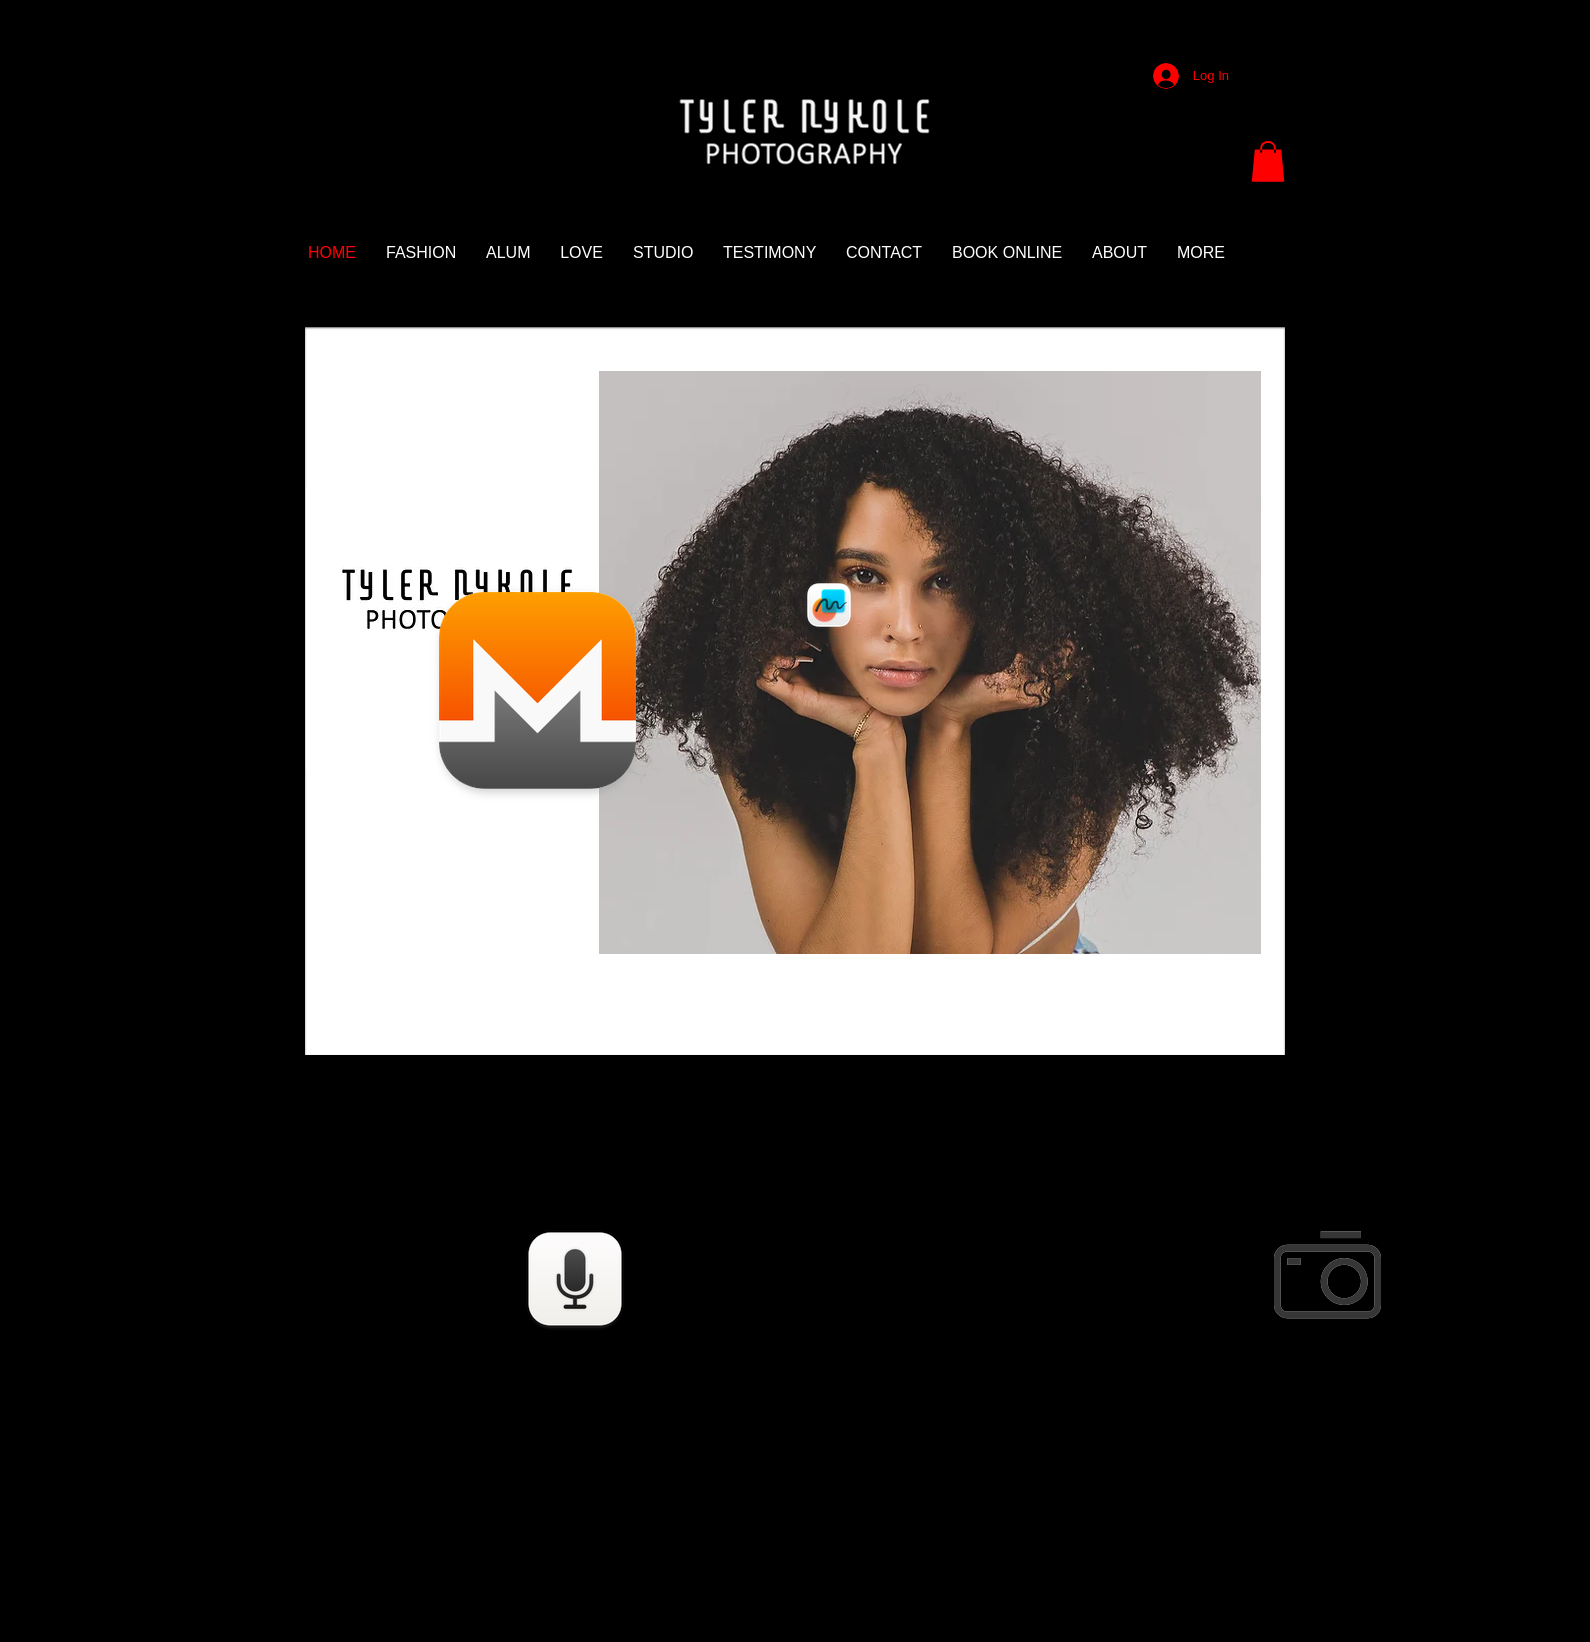  Describe the element at coordinates (575, 1279) in the screenshot. I see `access microphone settings` at that location.